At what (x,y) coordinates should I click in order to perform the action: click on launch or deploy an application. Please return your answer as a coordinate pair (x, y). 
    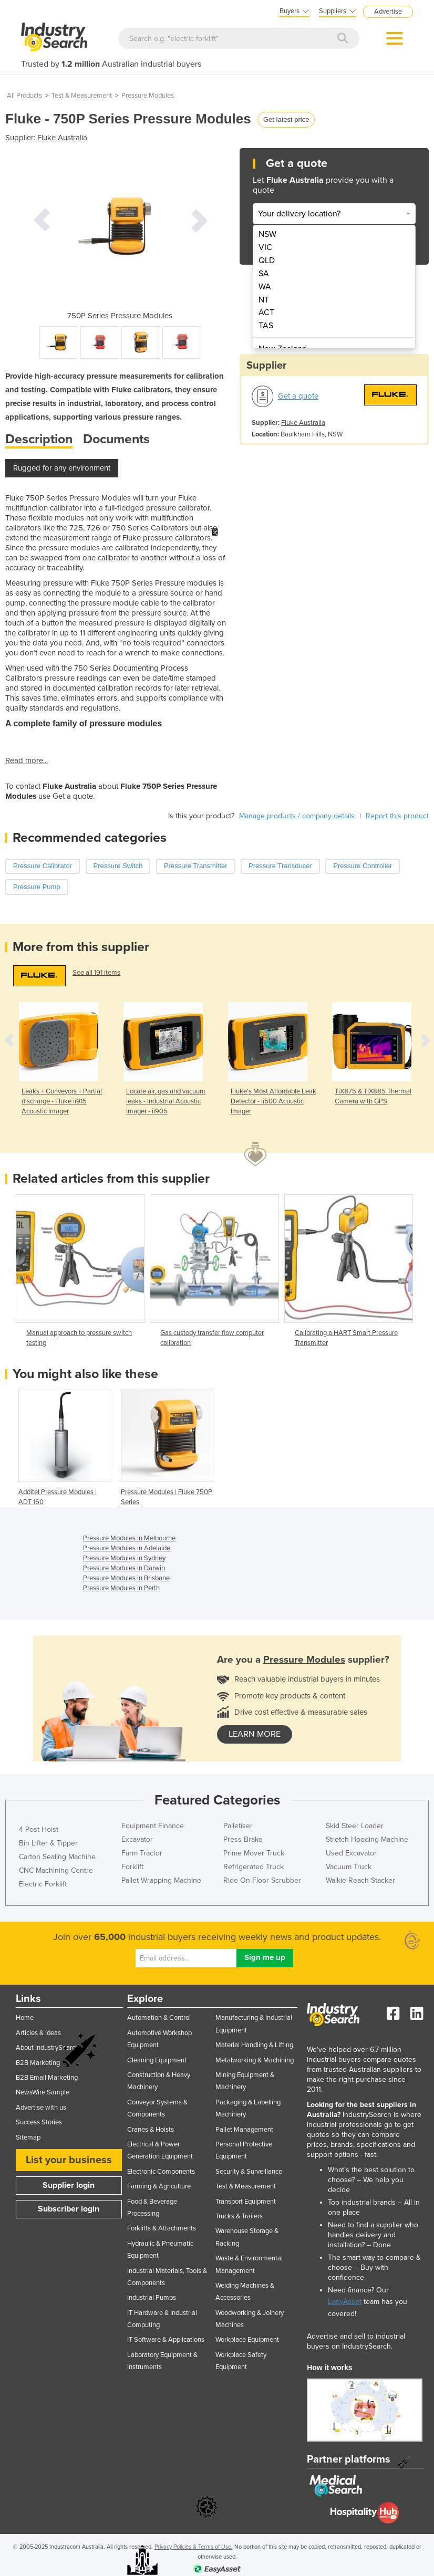
    Looking at the image, I should click on (142, 2560).